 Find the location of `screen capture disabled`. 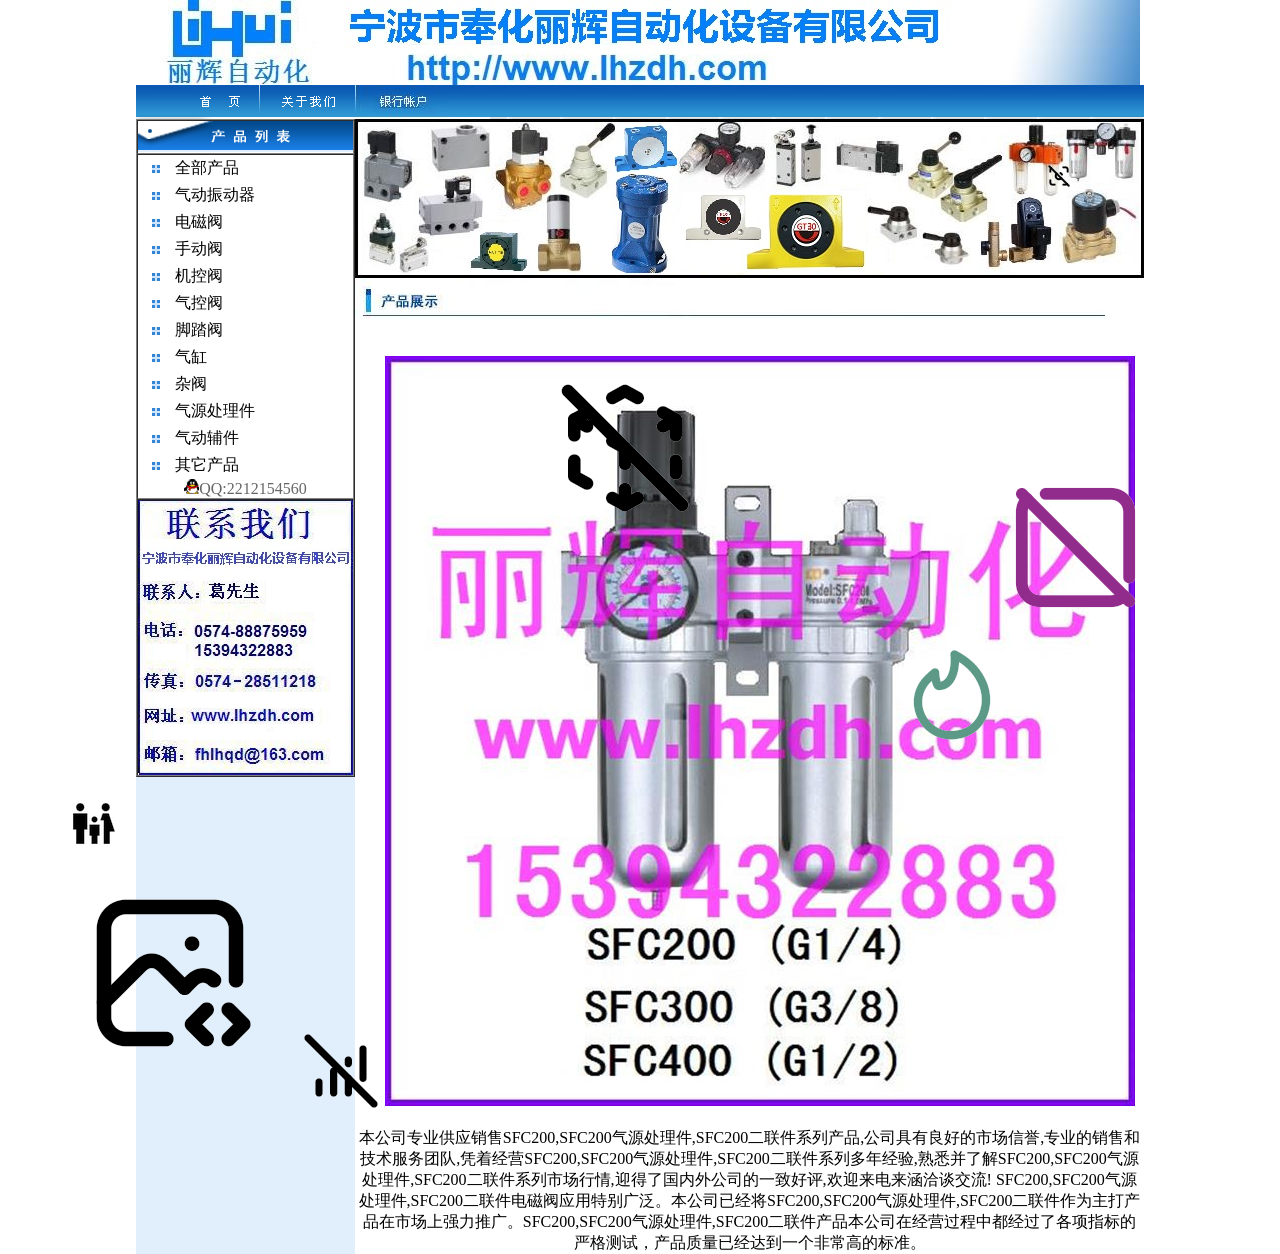

screen capture disabled is located at coordinates (1059, 176).